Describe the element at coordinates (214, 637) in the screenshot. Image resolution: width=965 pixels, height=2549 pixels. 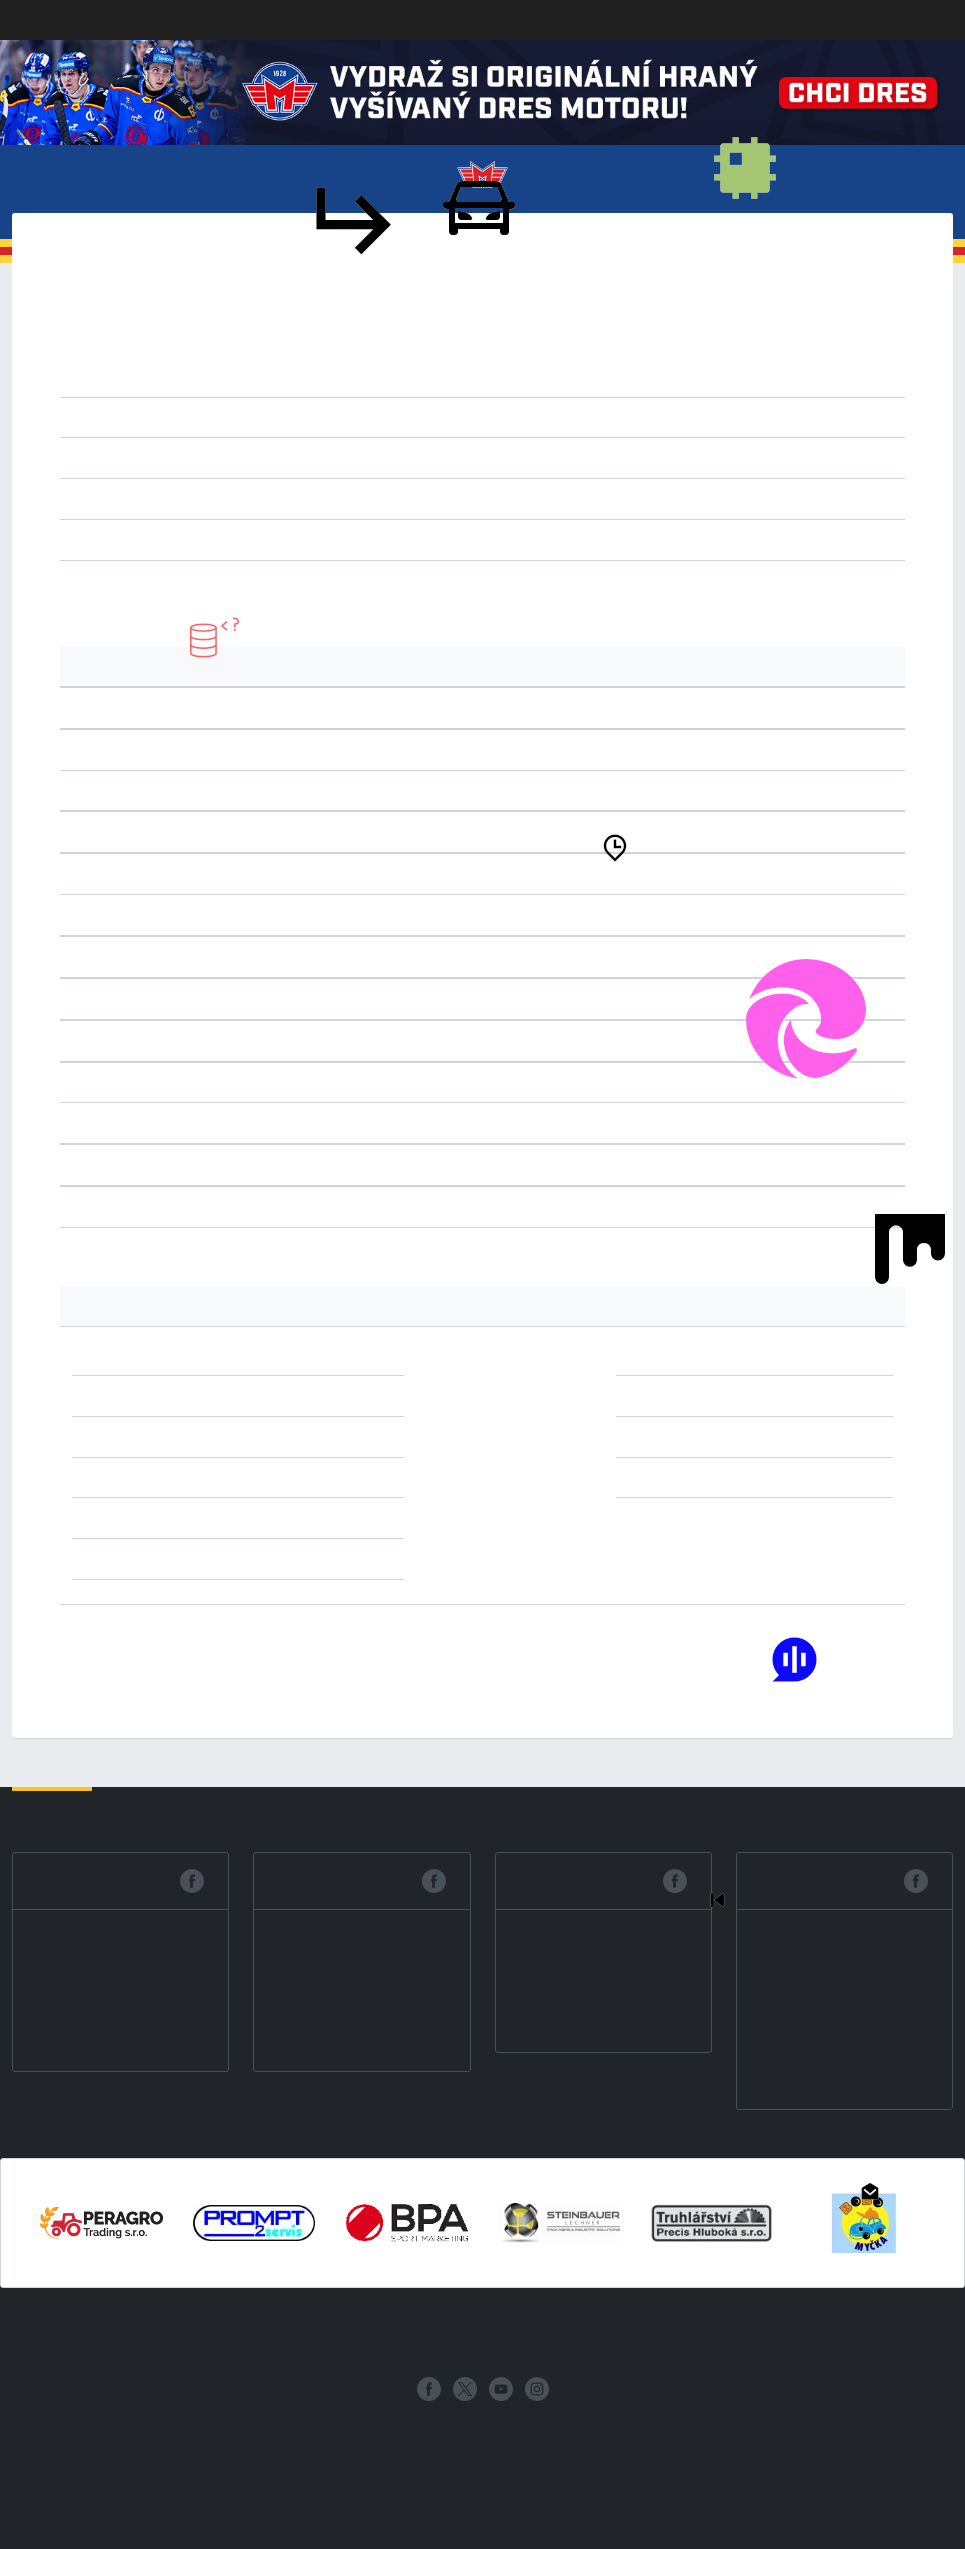
I see `open adminer database management tool` at that location.